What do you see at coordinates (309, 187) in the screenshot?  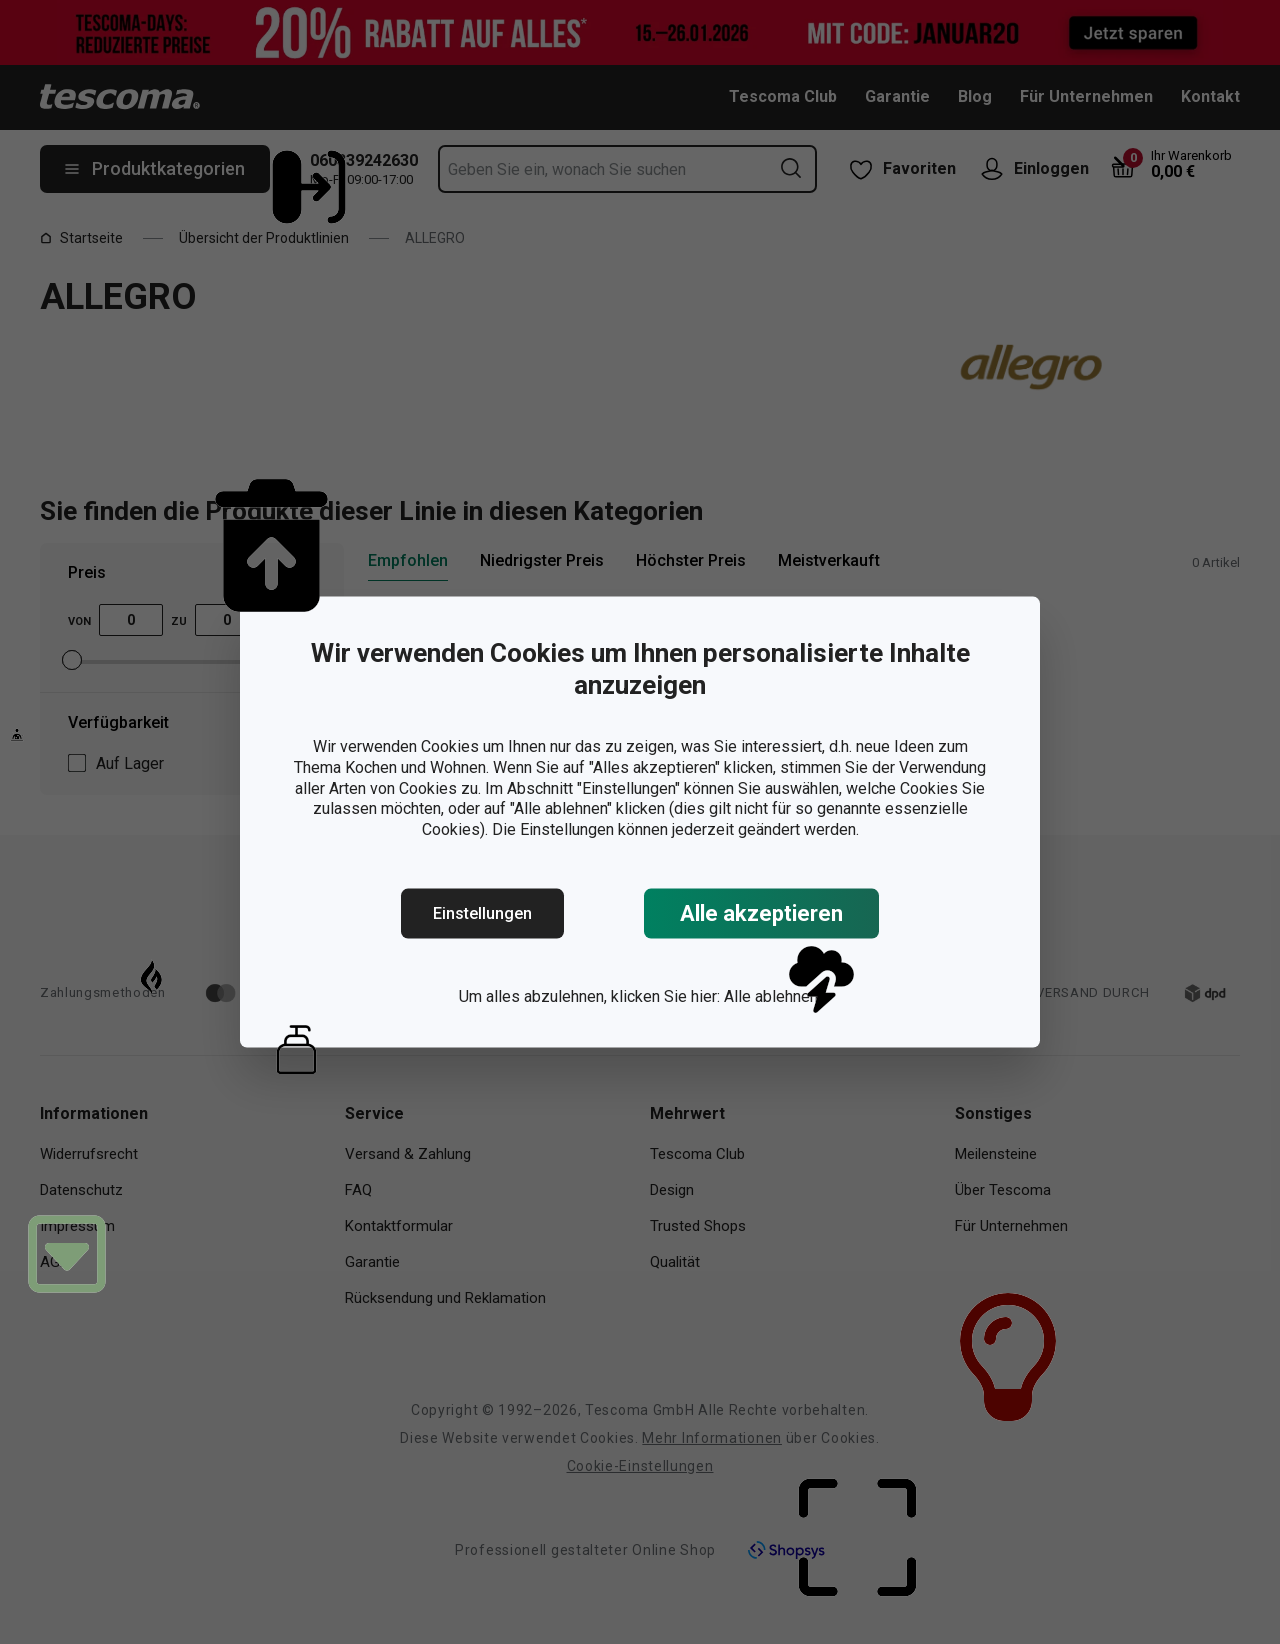 I see `move element to the right` at bounding box center [309, 187].